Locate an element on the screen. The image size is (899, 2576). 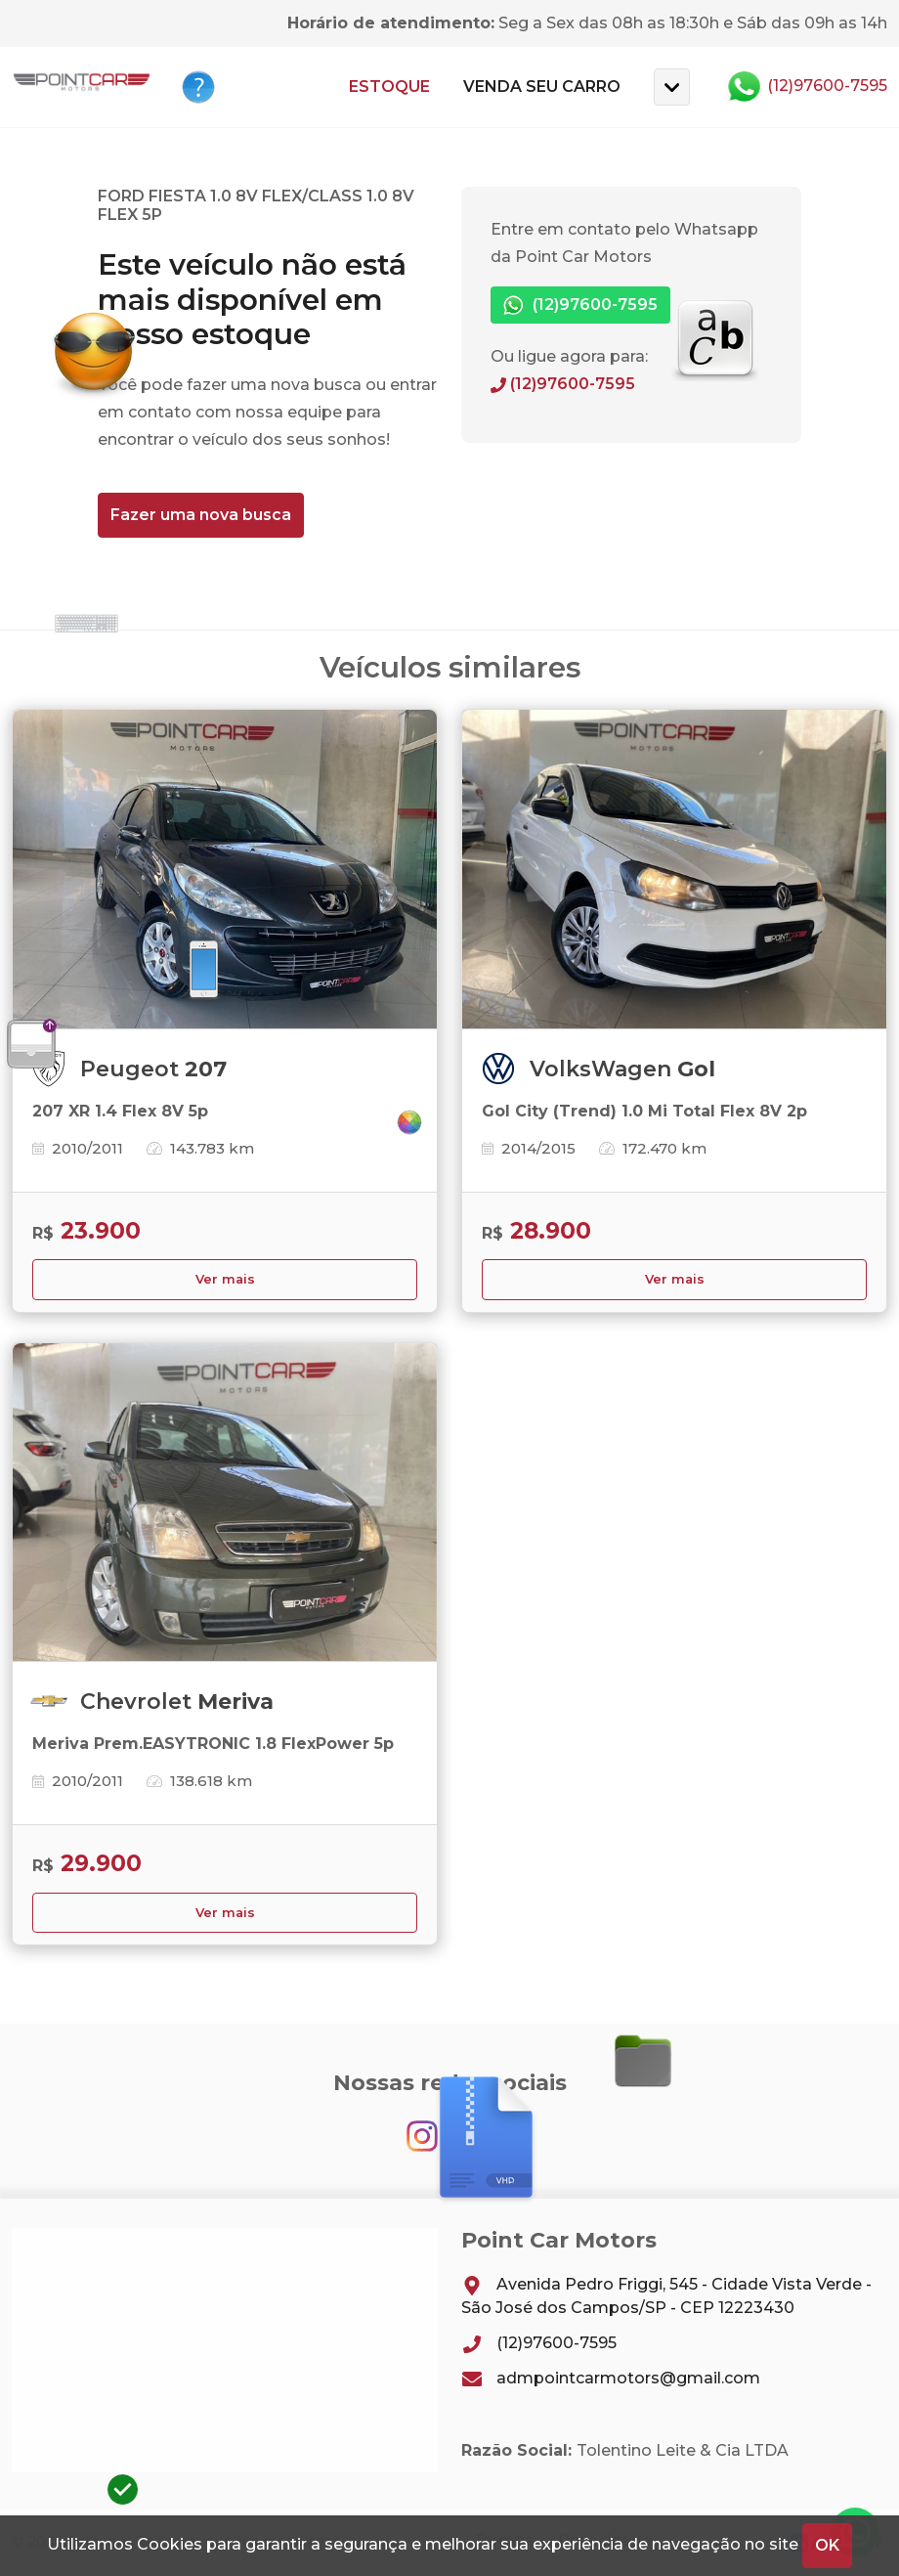
a virtualbox virtual hard disk file is located at coordinates (486, 2139).